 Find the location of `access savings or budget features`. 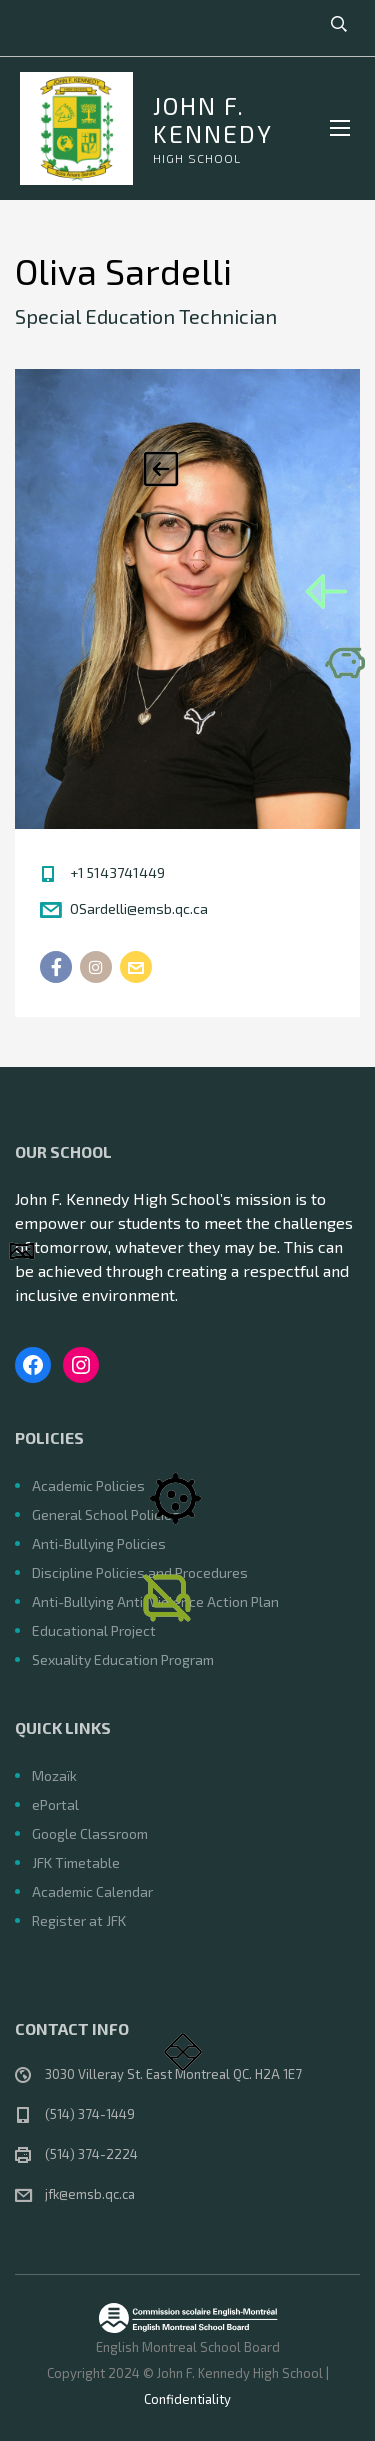

access savings or budget features is located at coordinates (345, 663).